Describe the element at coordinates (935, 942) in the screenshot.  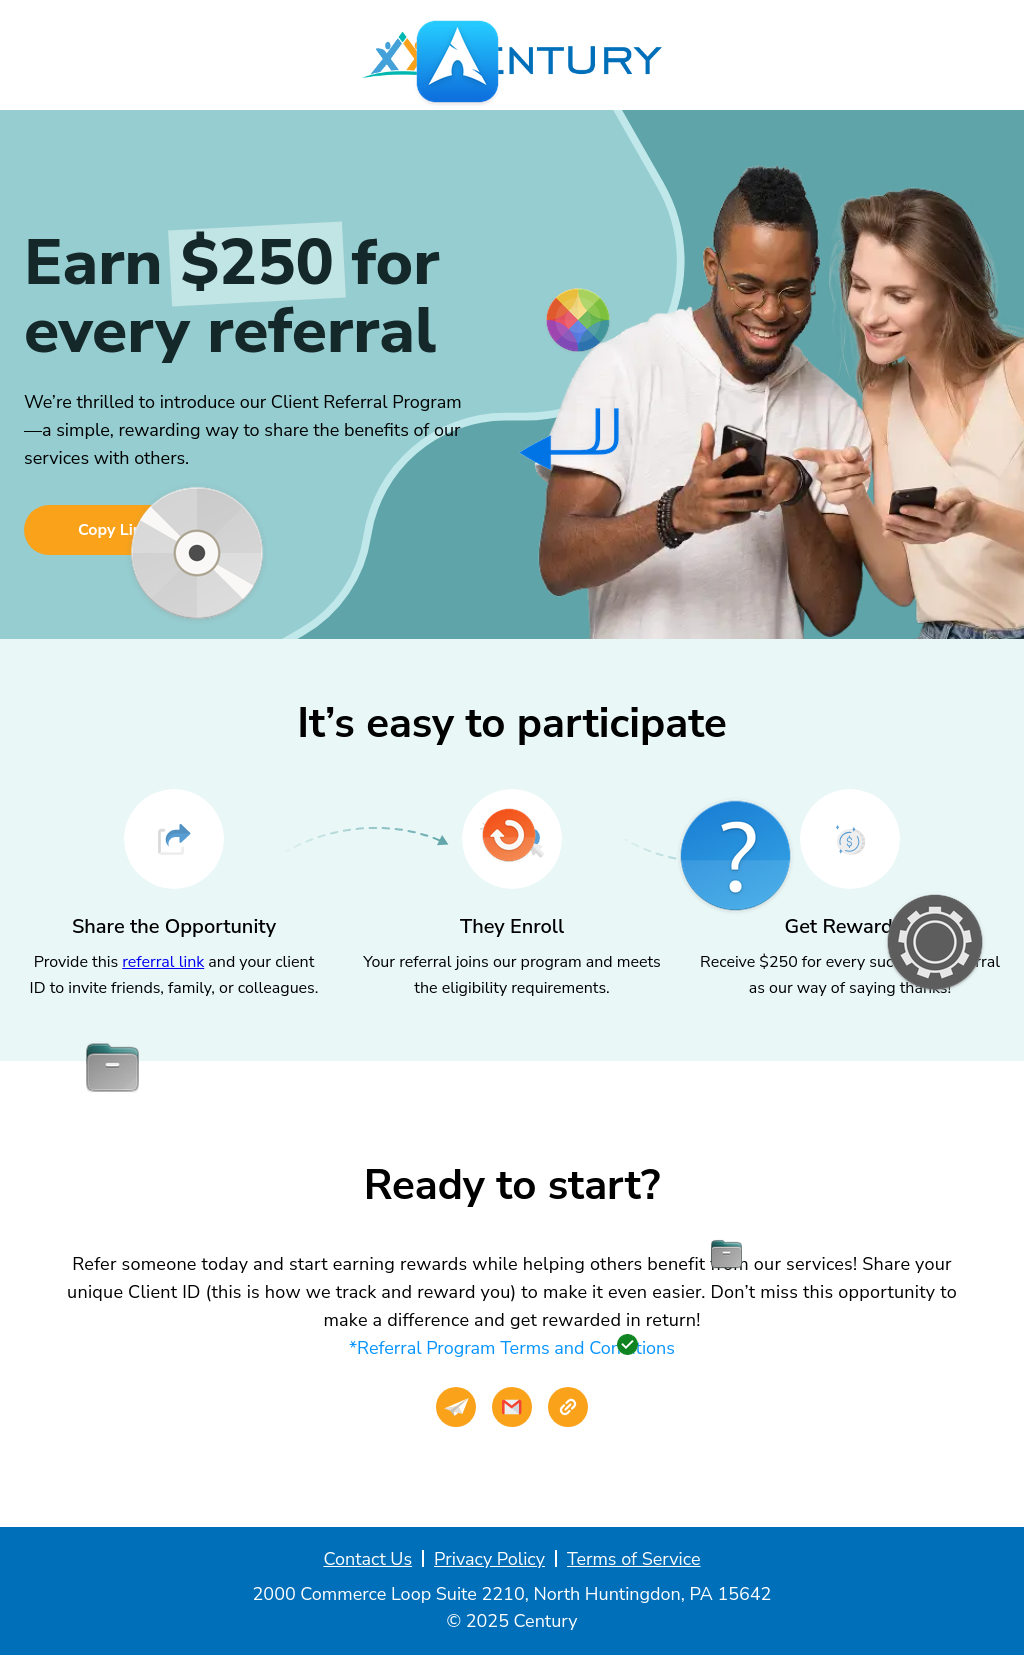
I see `indicates system or device settings` at that location.